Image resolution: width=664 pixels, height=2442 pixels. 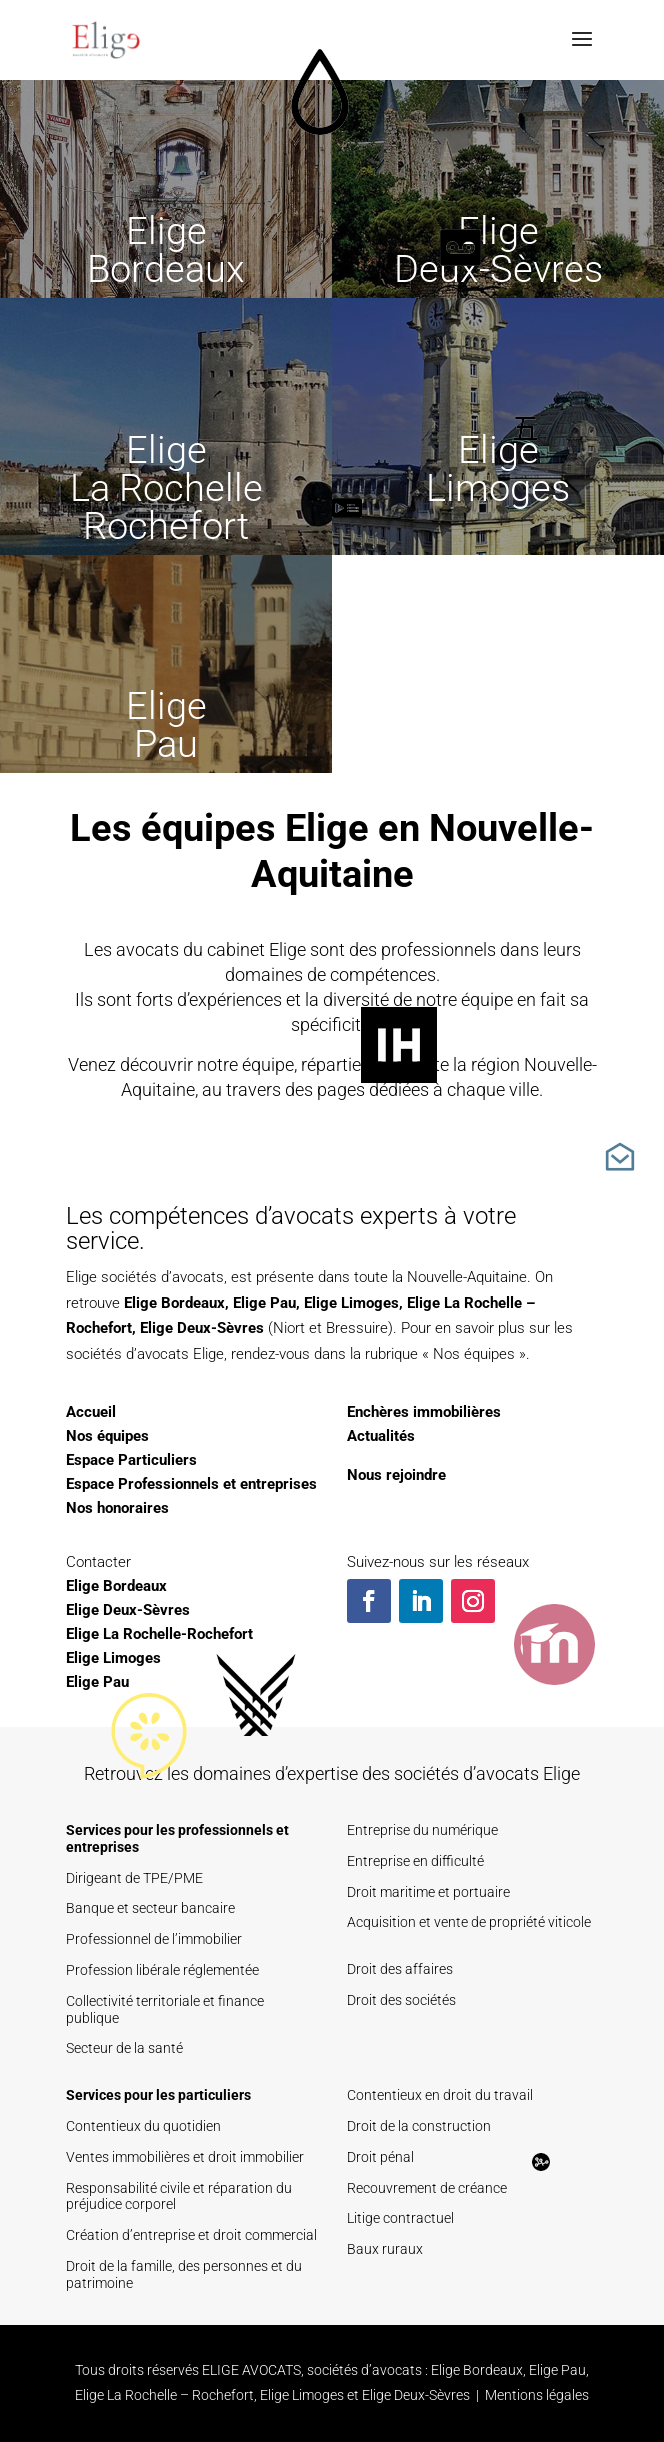 I want to click on open Moodle learning management system, so click(x=554, y=1644).